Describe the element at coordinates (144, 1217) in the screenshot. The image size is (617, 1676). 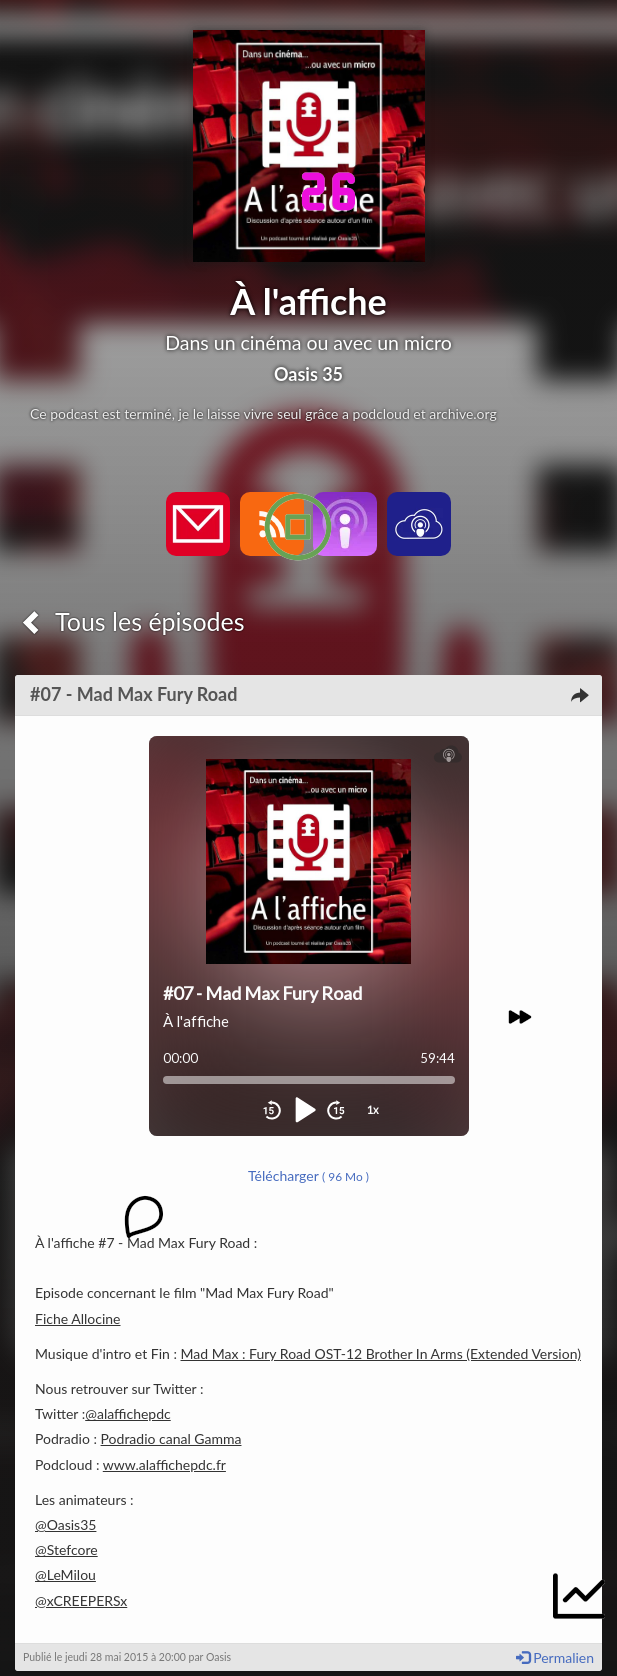
I see `open the Storytel audiobook app` at that location.